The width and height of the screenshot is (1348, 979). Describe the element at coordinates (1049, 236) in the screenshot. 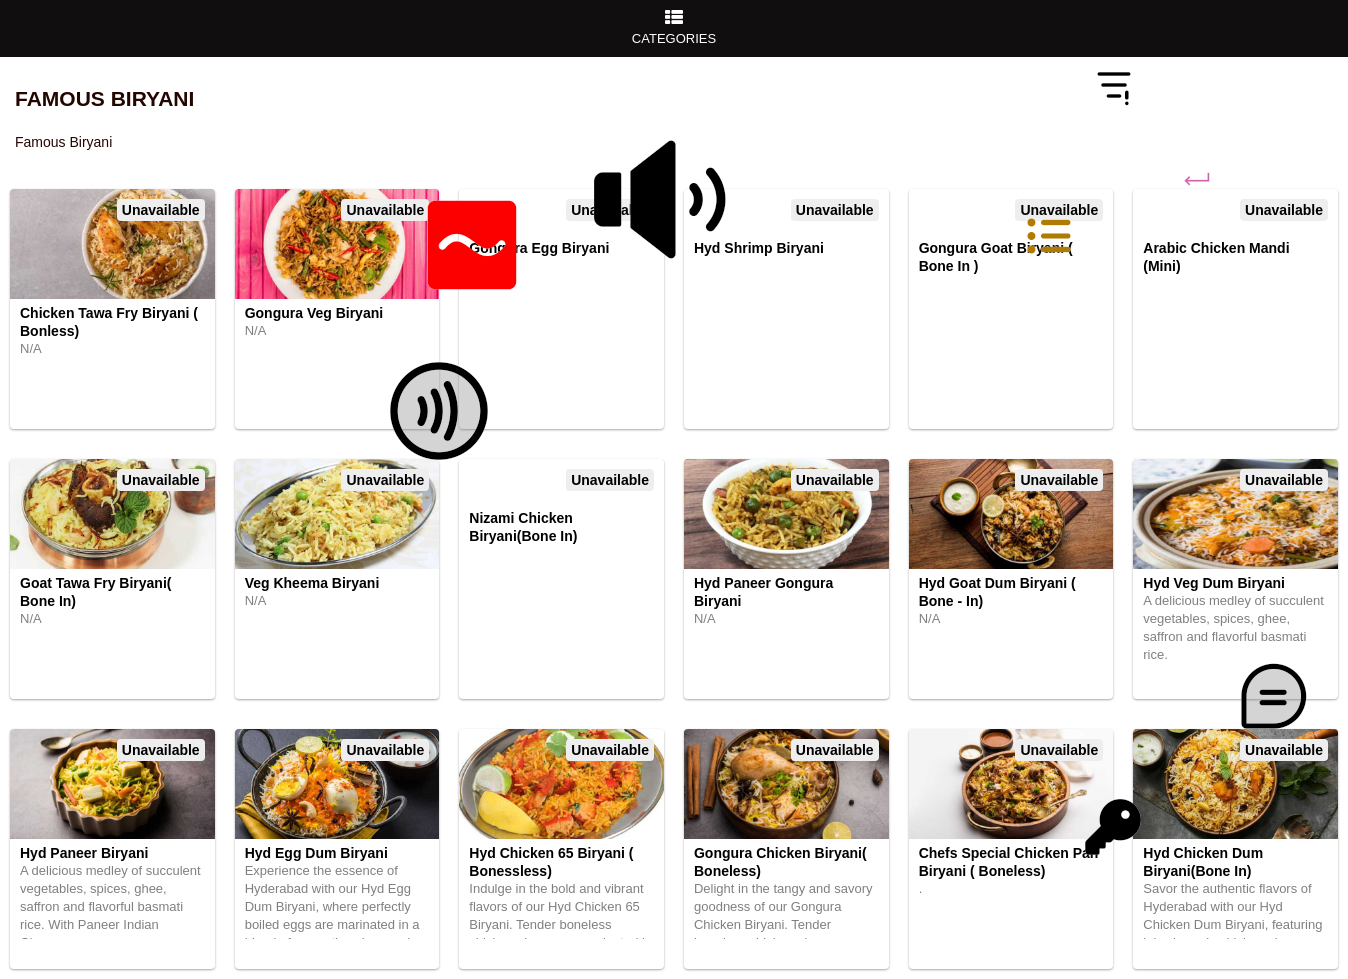

I see `view items in a bulleted list format` at that location.